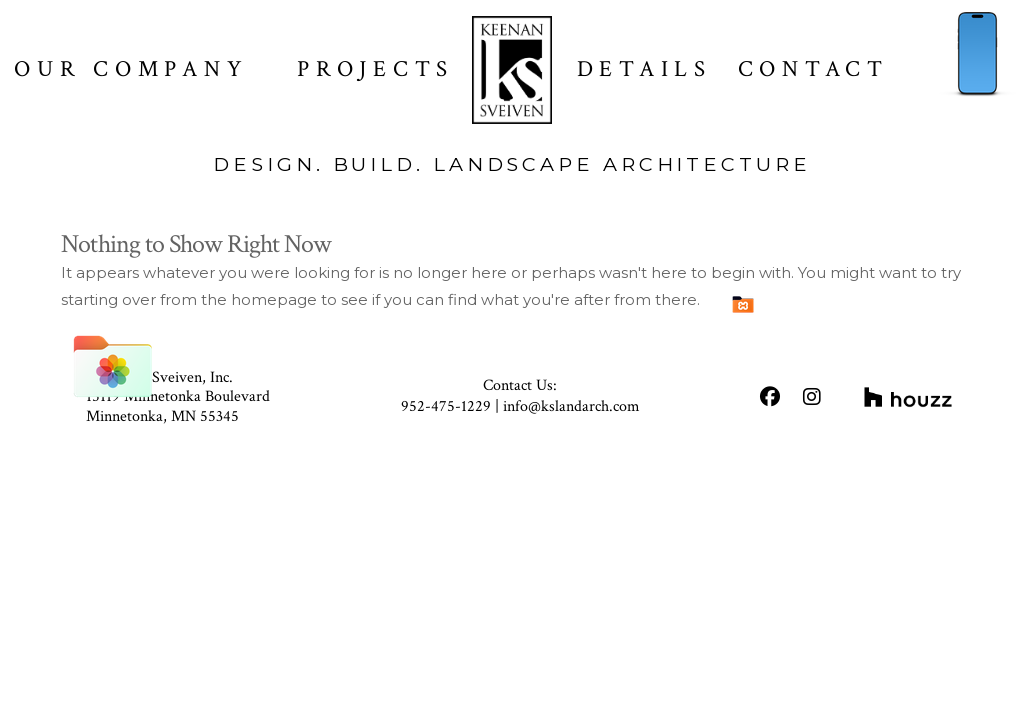 Image resolution: width=1024 pixels, height=720 pixels. Describe the element at coordinates (743, 305) in the screenshot. I see `open XAMPP local server files folder` at that location.